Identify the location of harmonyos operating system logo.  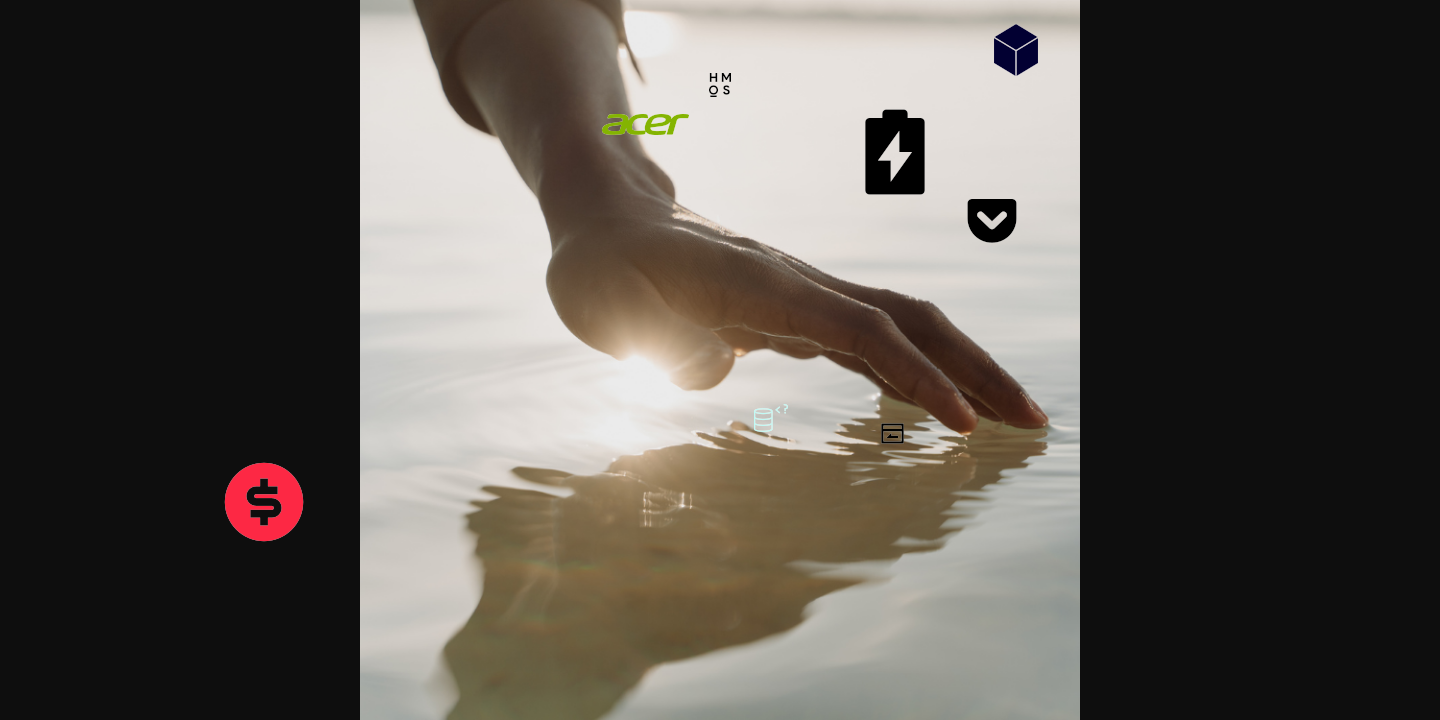
(720, 85).